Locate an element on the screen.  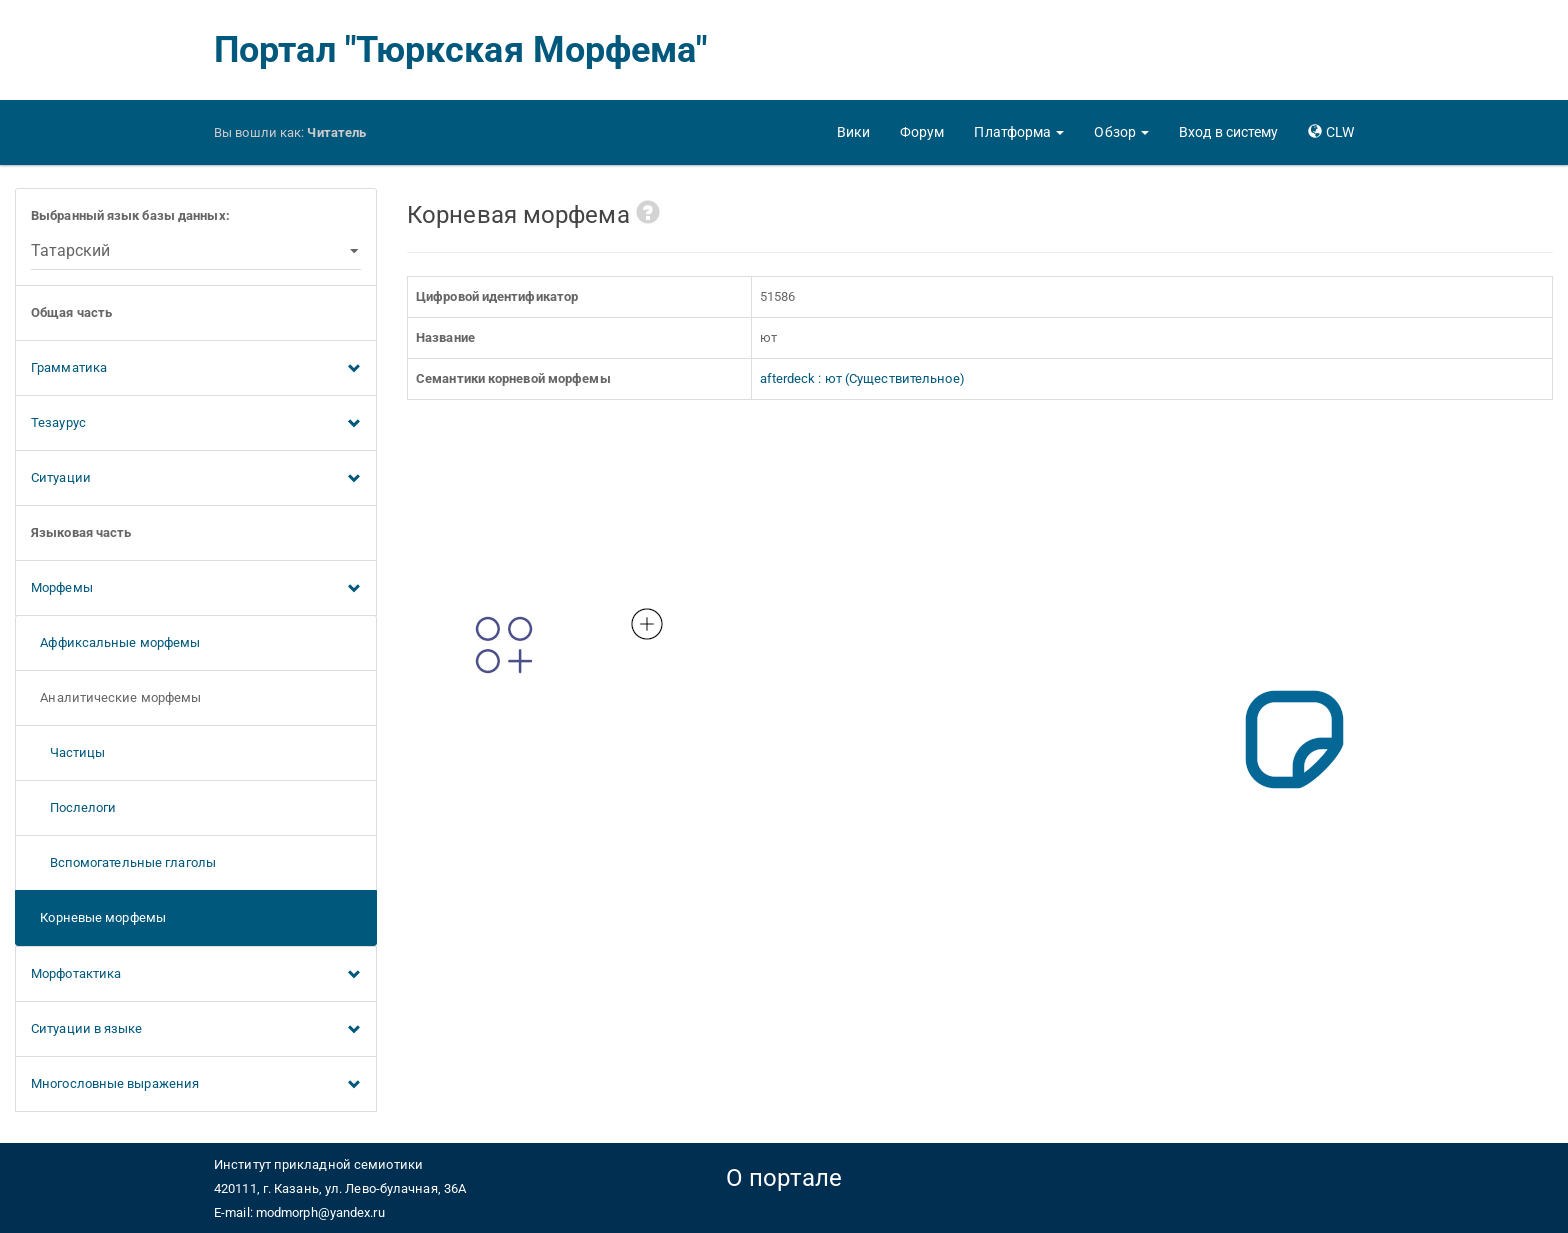
add a new item to a collection is located at coordinates (504, 645).